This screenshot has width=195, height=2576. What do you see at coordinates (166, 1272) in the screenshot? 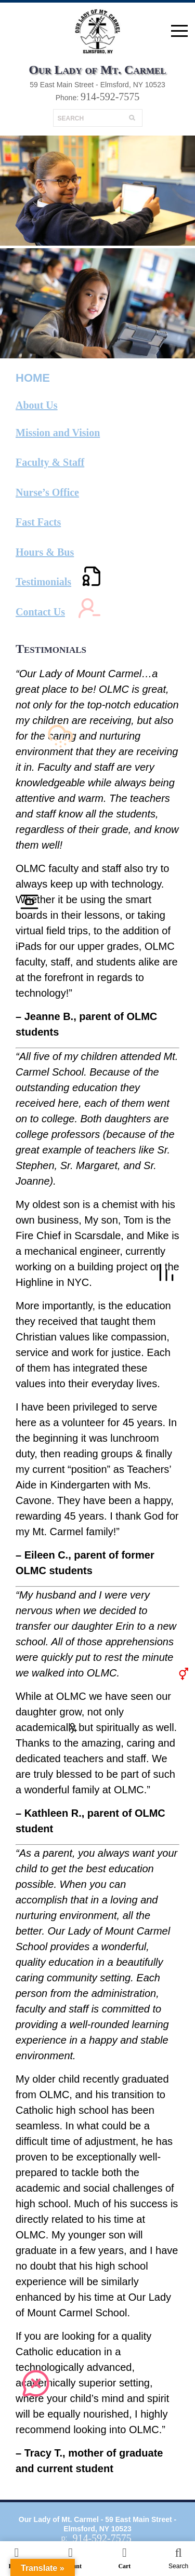
I see `view declining metrics or statistics` at bounding box center [166, 1272].